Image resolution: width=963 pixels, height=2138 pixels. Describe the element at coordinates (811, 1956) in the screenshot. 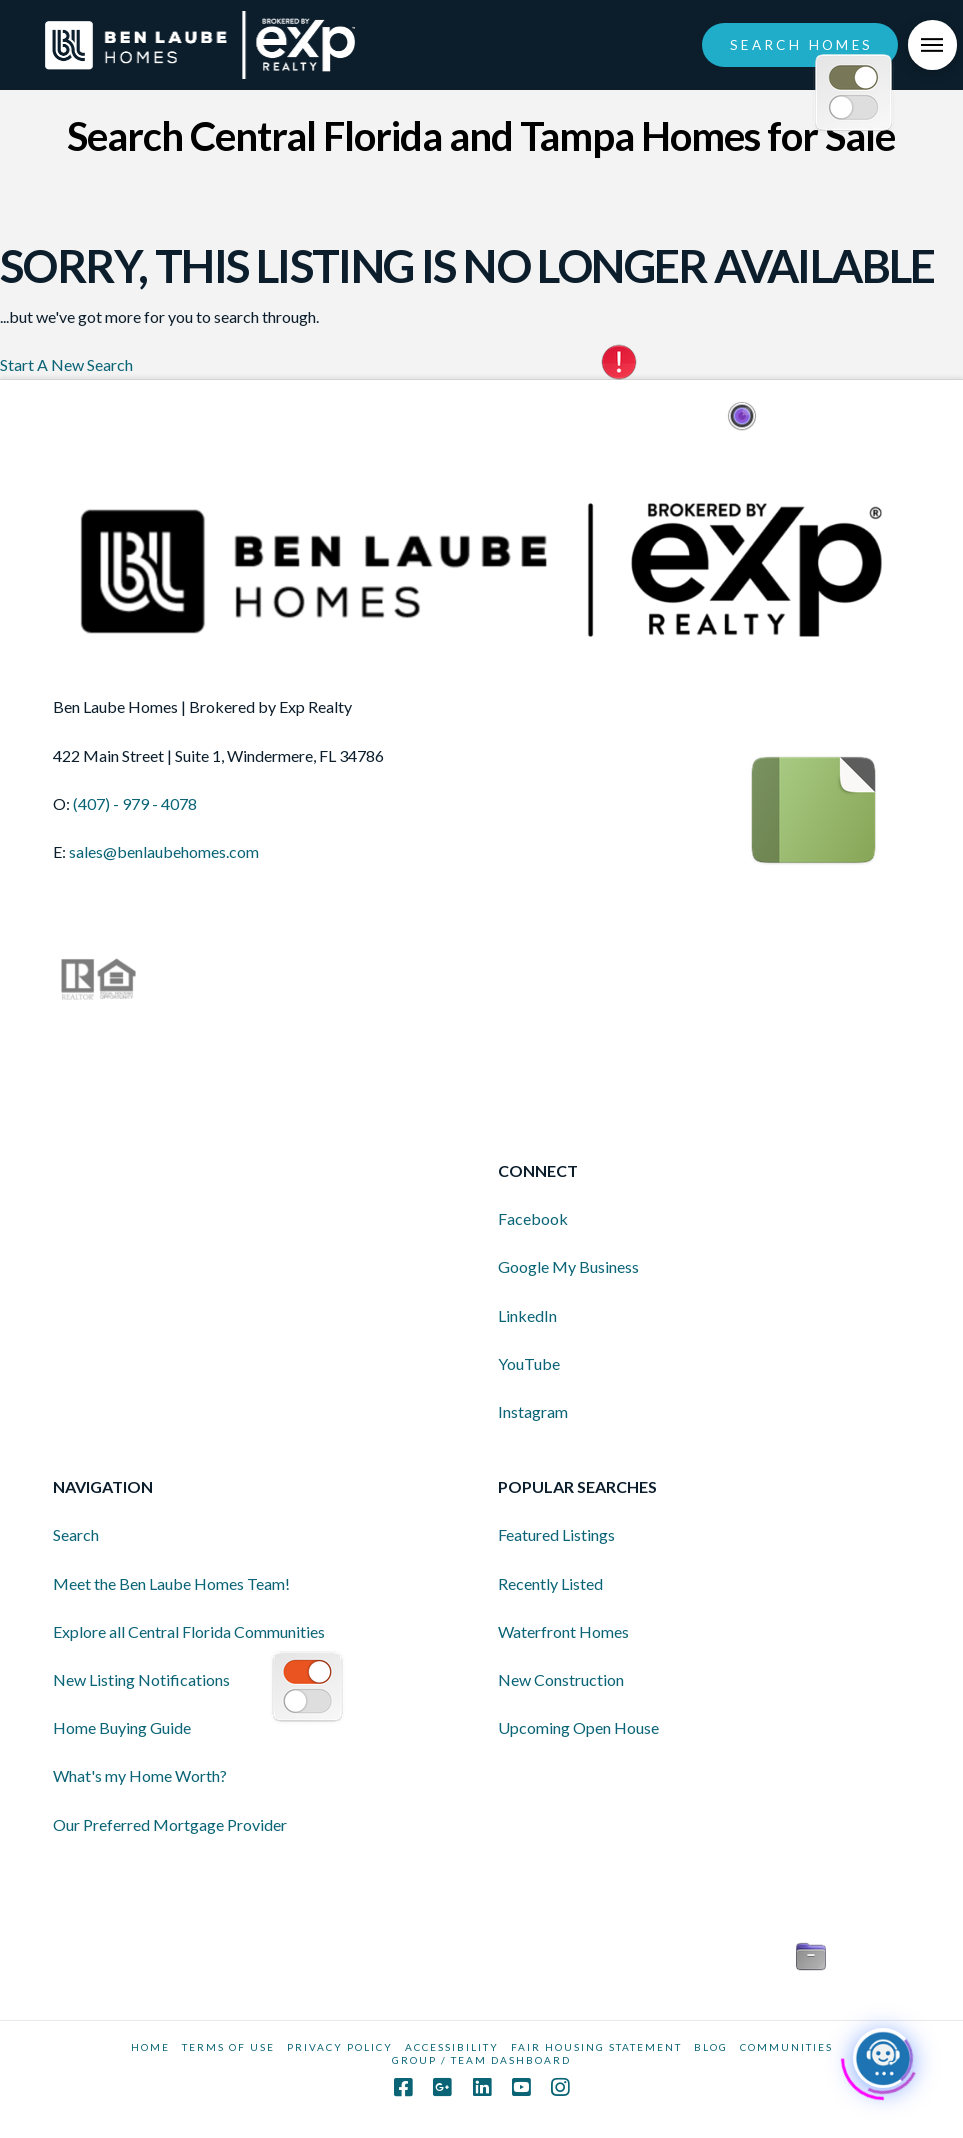

I see `open file manager application` at that location.